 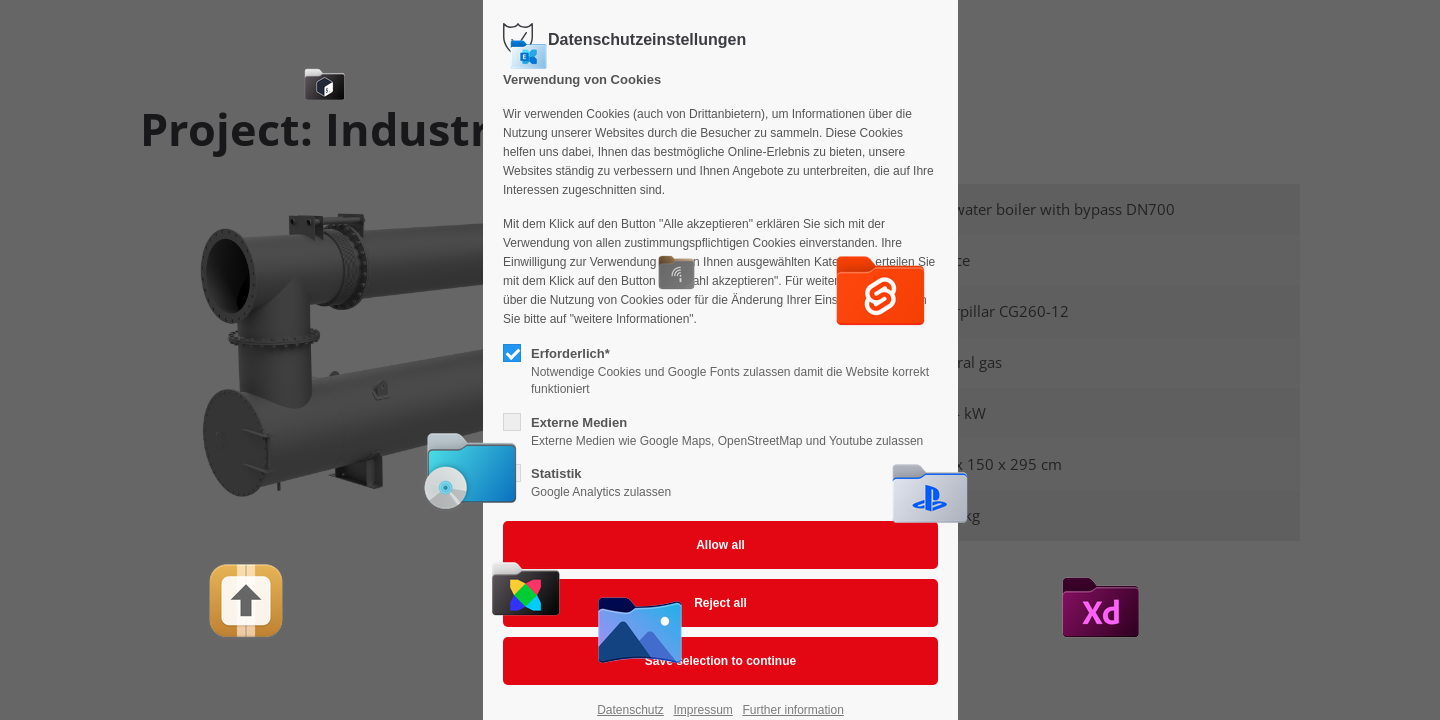 I want to click on system update package ready to install, so click(x=246, y=602).